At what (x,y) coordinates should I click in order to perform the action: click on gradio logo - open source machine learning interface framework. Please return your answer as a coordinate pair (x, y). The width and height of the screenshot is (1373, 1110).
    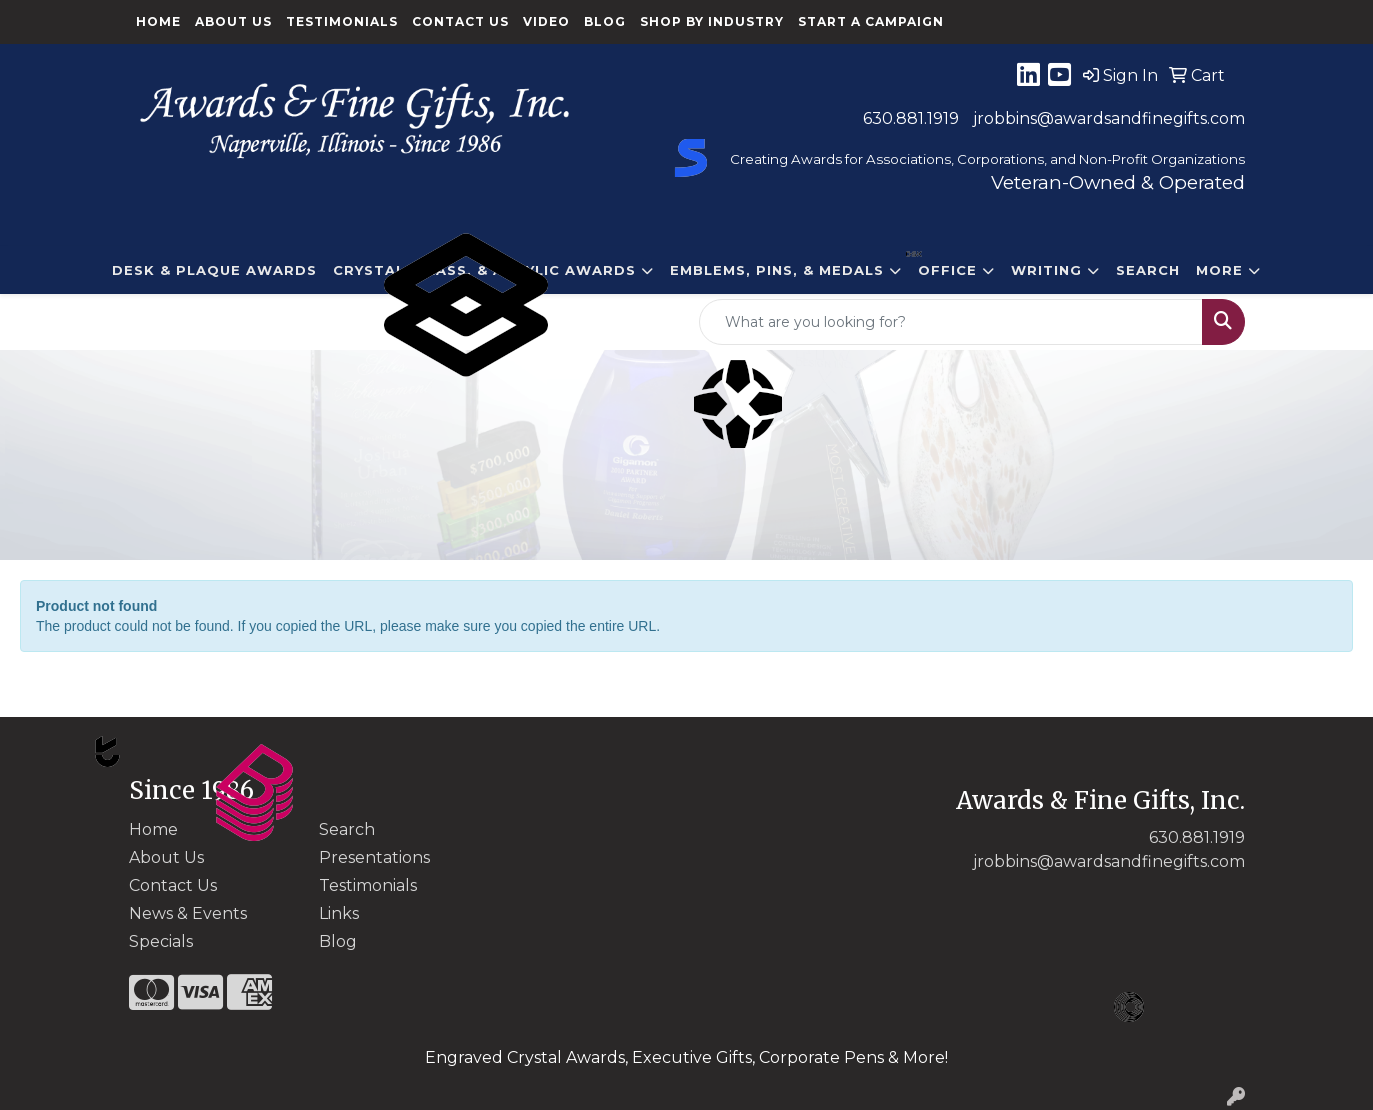
    Looking at the image, I should click on (466, 305).